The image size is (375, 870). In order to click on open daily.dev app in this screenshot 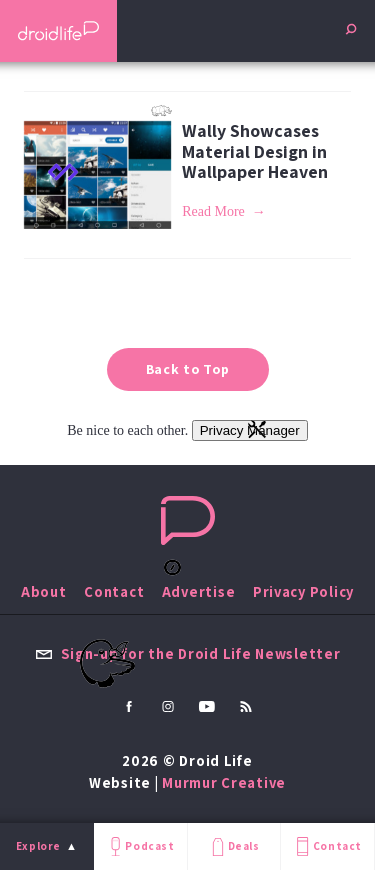, I will do `click(63, 172)`.